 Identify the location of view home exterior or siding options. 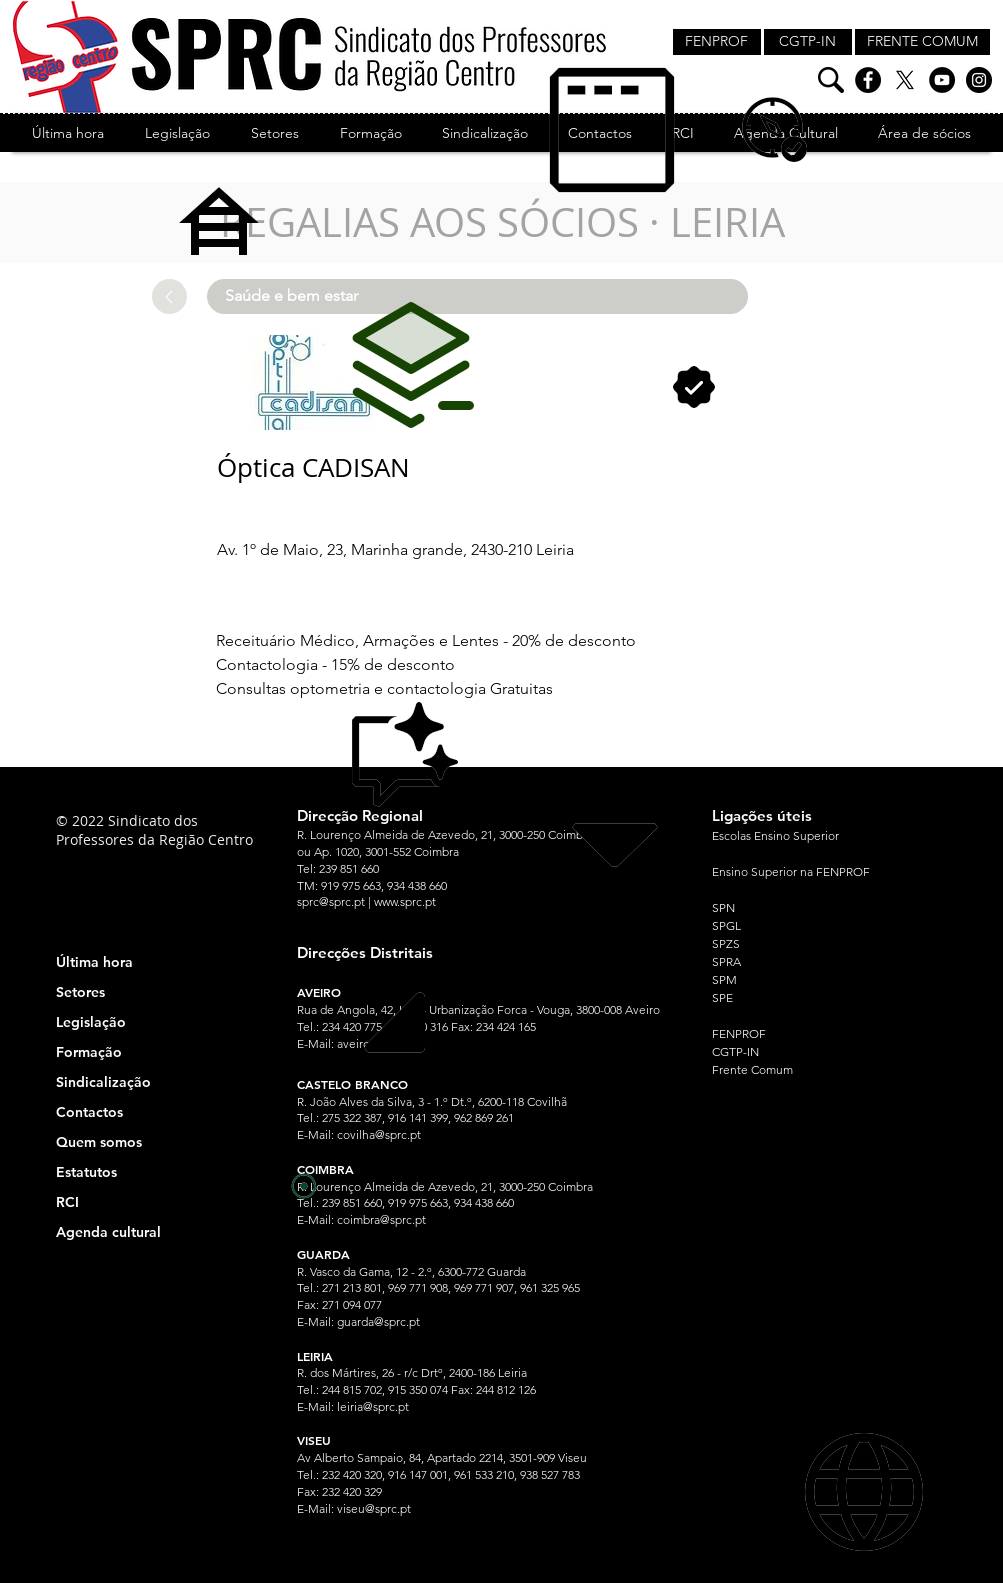
(219, 223).